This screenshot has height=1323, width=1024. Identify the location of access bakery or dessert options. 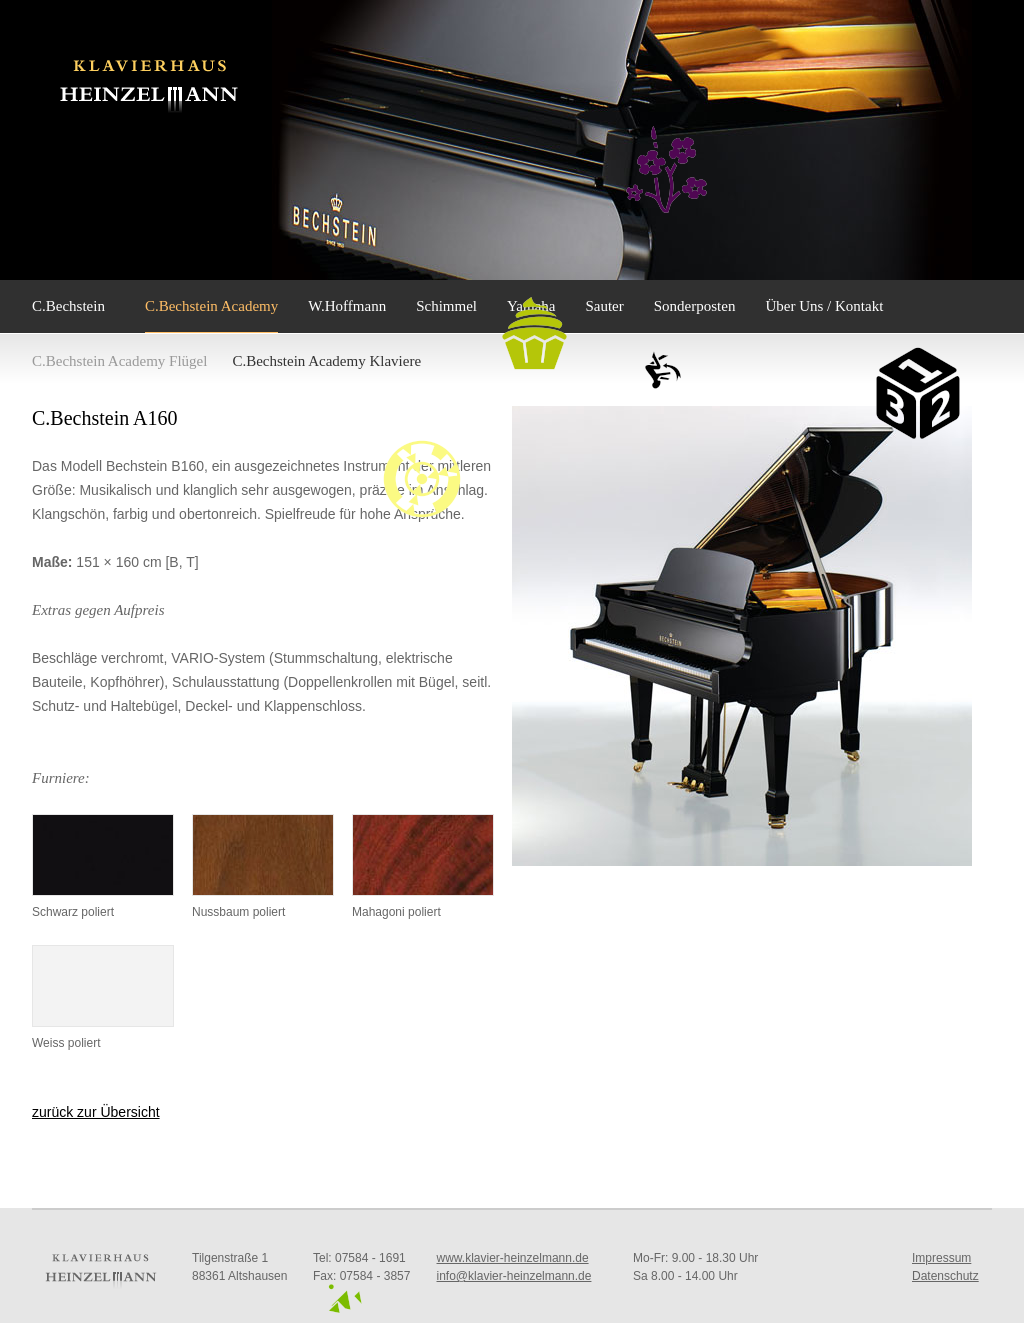
(534, 331).